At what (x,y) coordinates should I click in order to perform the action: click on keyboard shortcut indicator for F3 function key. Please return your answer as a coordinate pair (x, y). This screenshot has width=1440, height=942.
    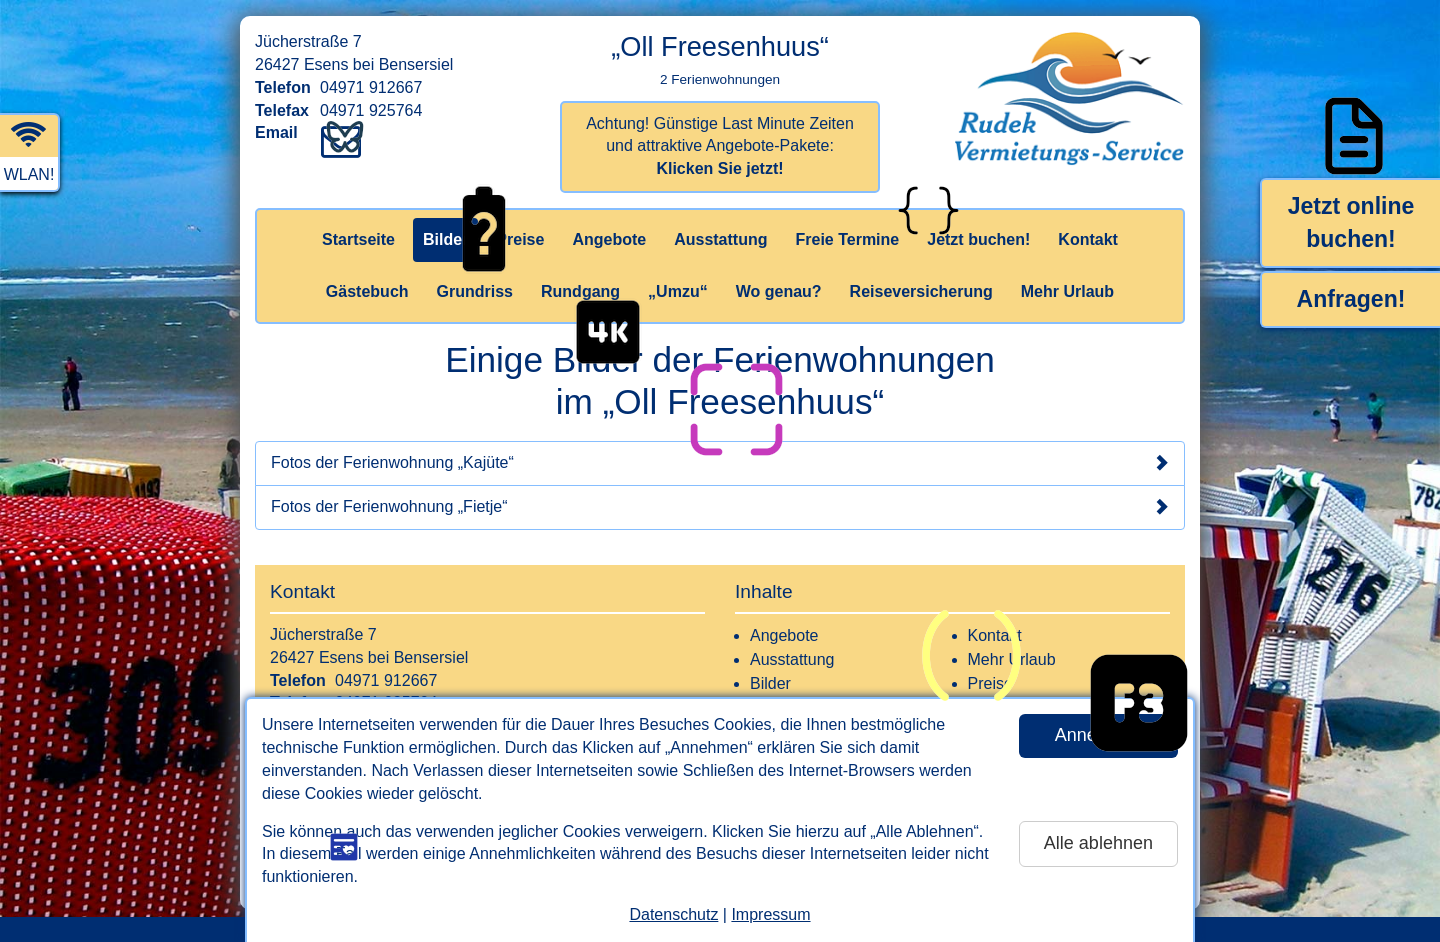
    Looking at the image, I should click on (1139, 703).